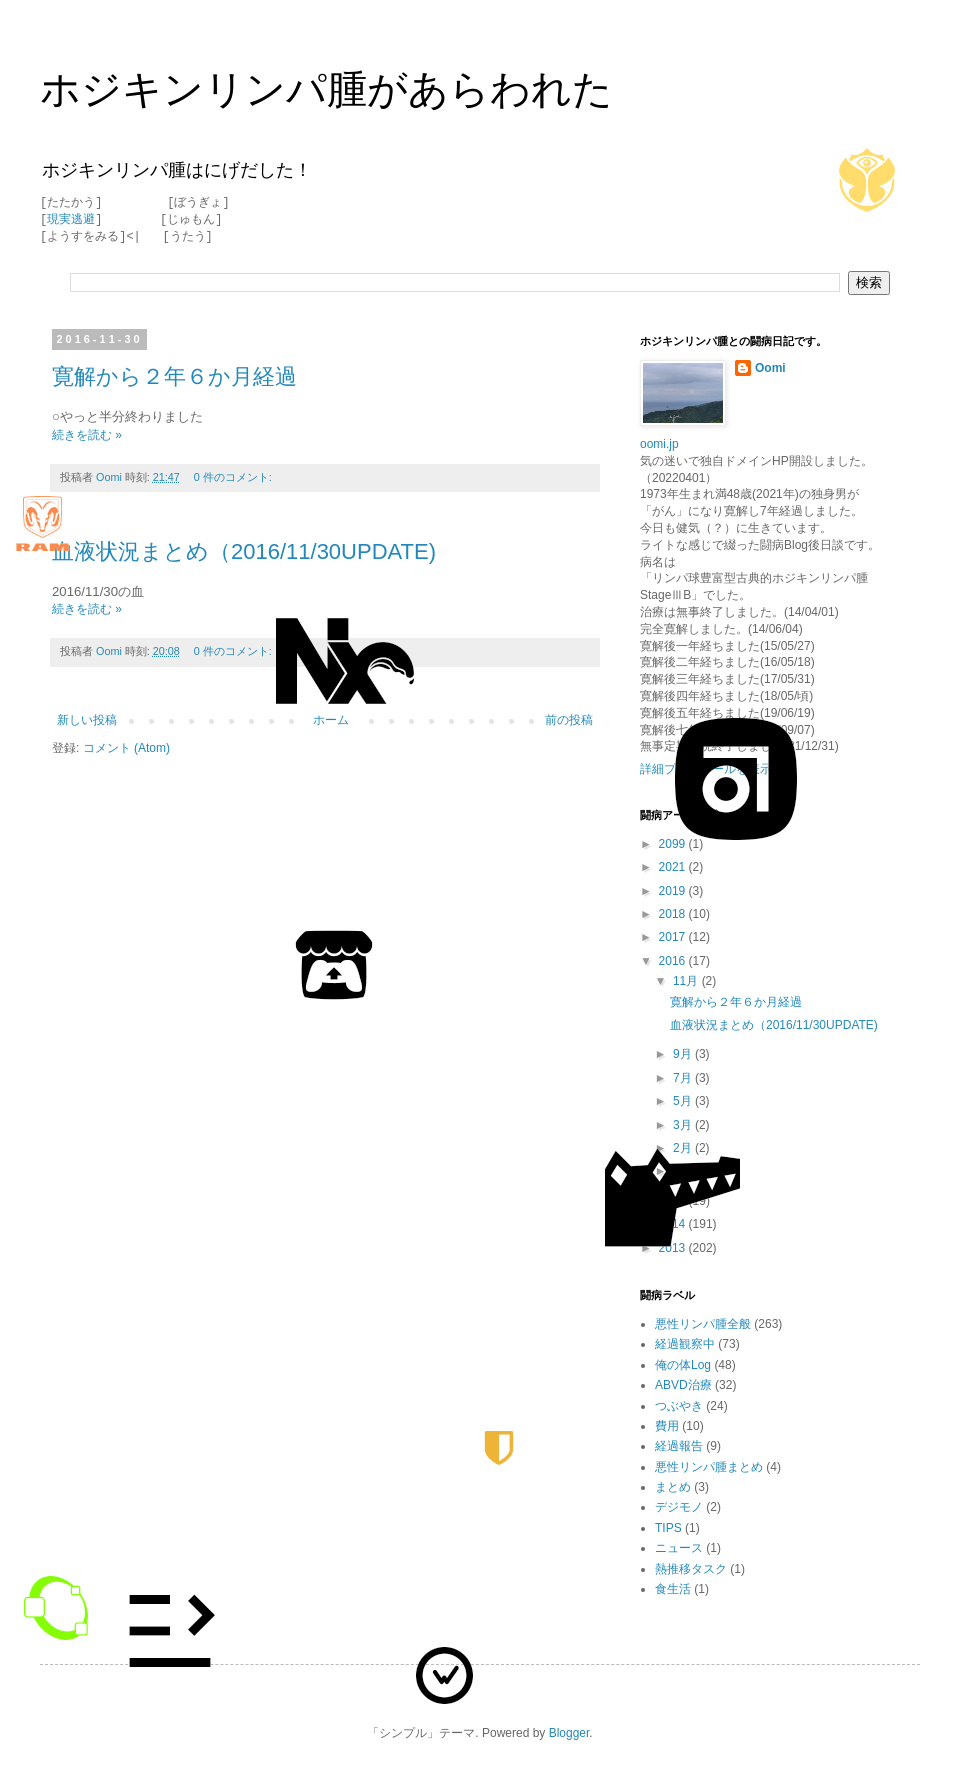 The width and height of the screenshot is (960, 1781). What do you see at coordinates (42, 523) in the screenshot?
I see `RAM trucks brand logo` at bounding box center [42, 523].